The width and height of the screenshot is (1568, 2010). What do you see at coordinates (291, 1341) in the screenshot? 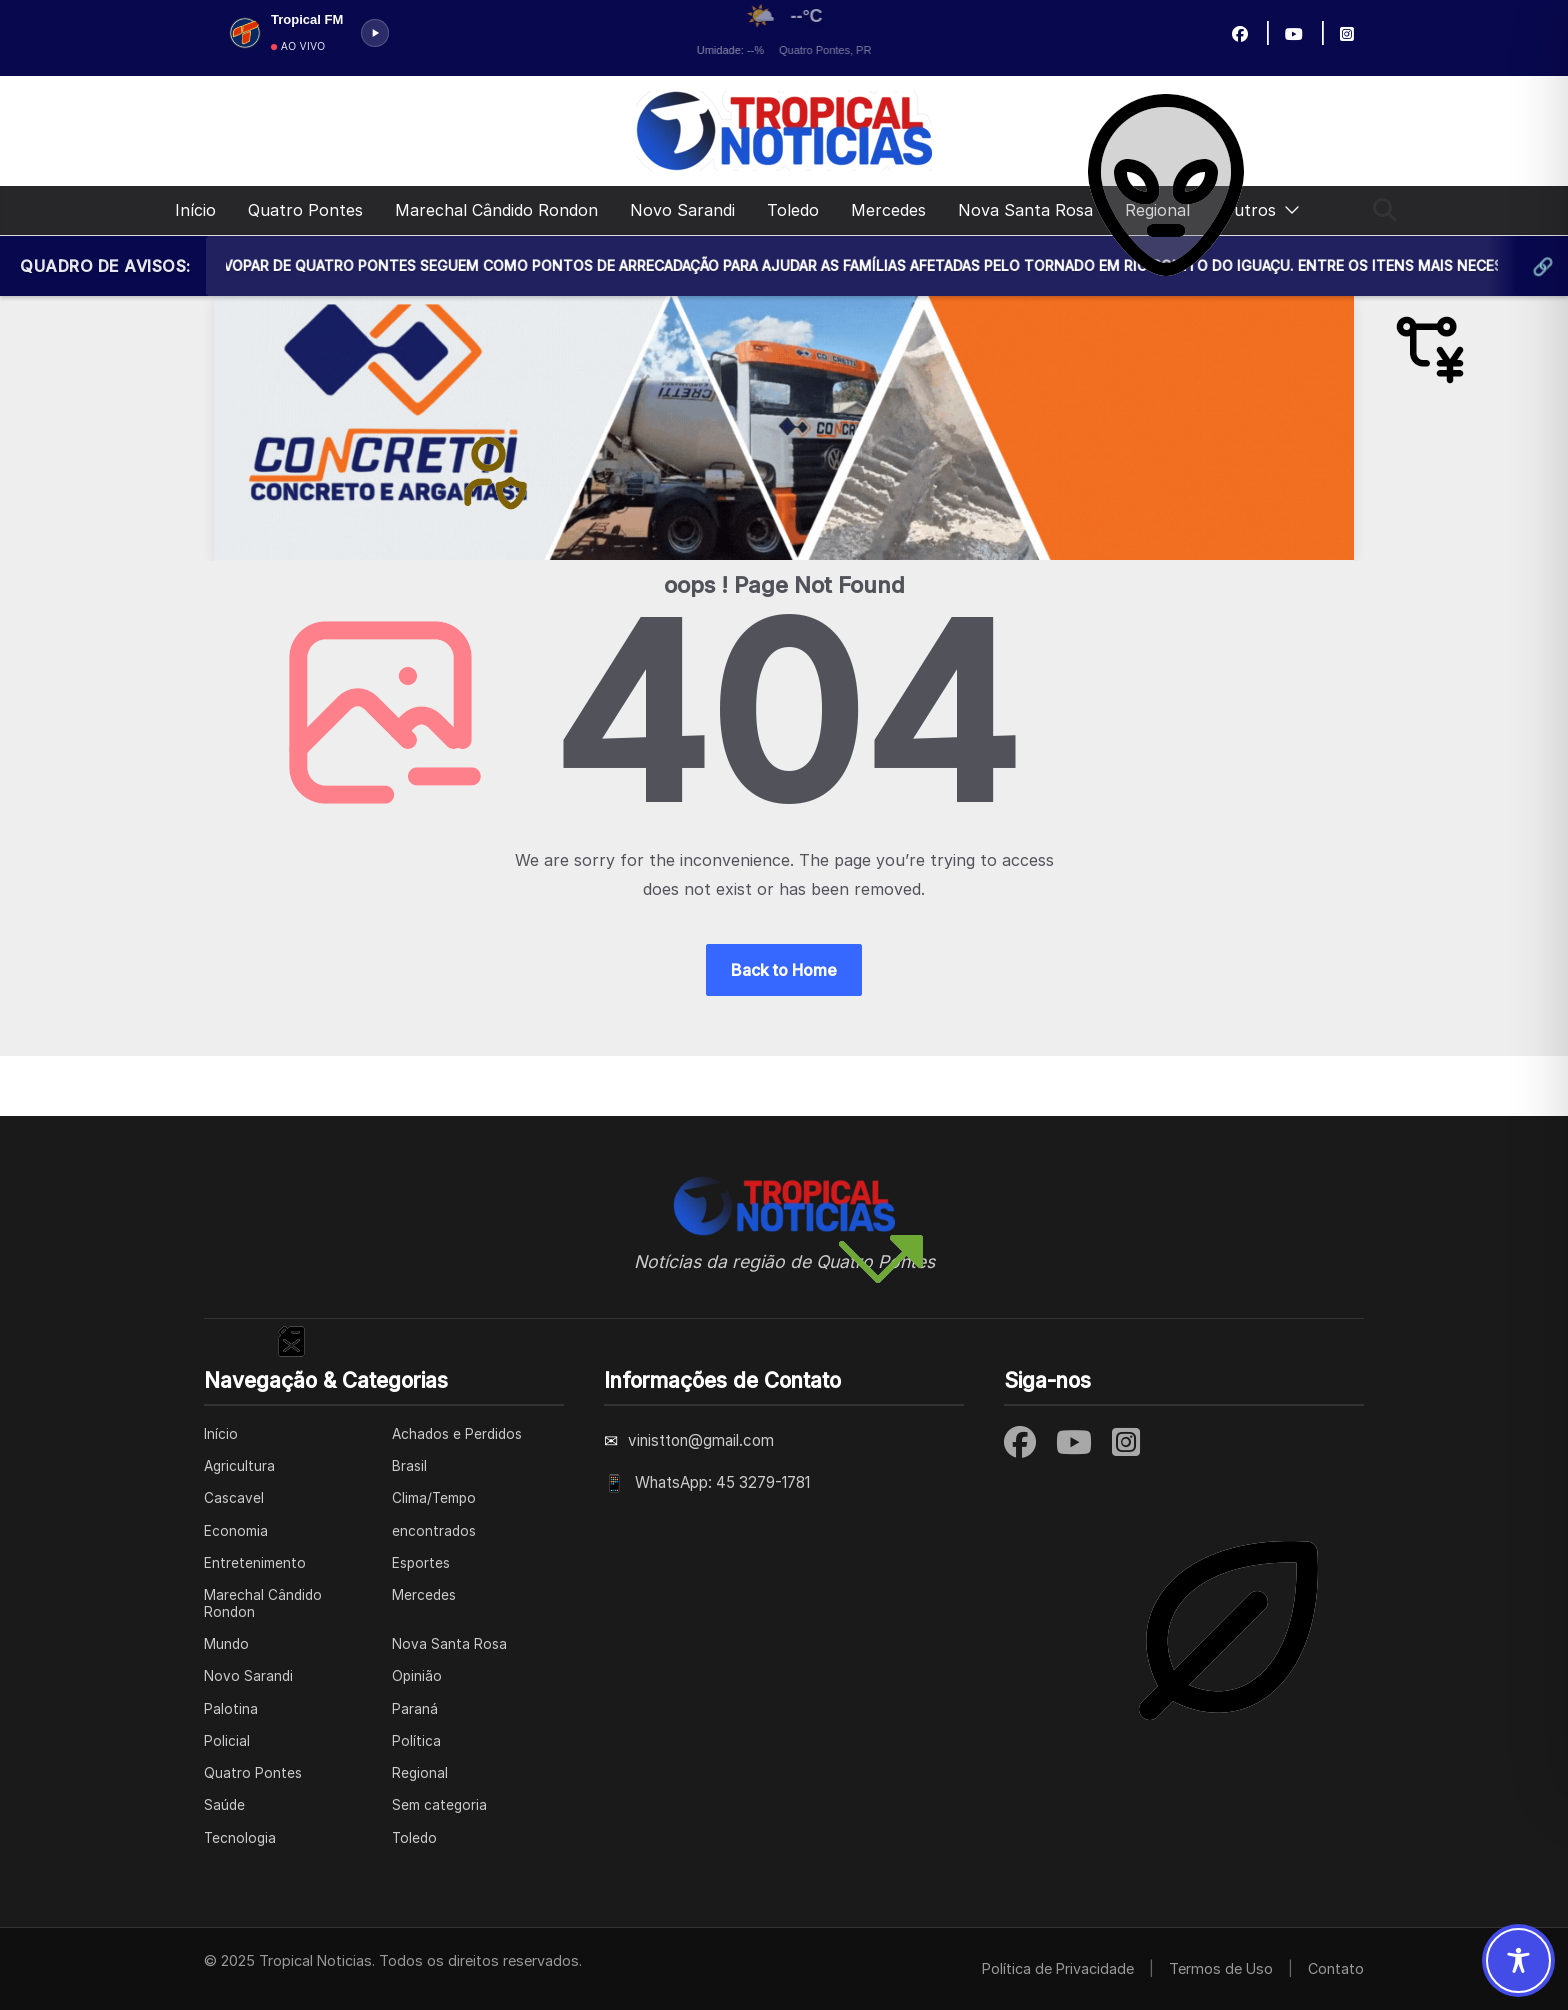
I see `indicates fuel or gas station nearby` at bounding box center [291, 1341].